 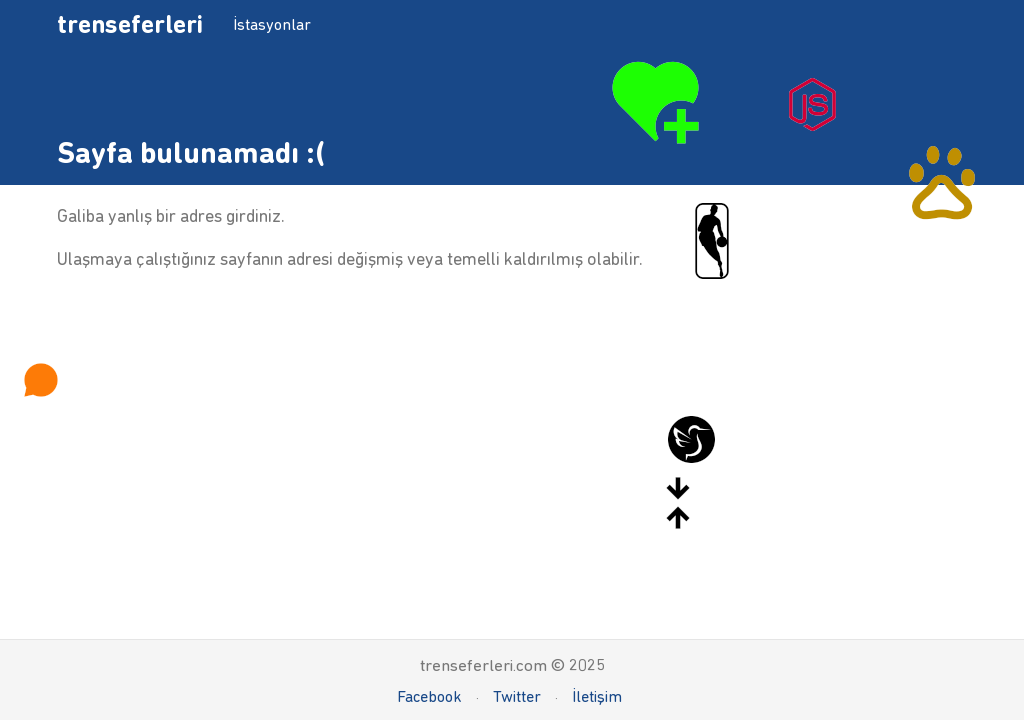 What do you see at coordinates (712, 241) in the screenshot?
I see `open the NBA app` at bounding box center [712, 241].